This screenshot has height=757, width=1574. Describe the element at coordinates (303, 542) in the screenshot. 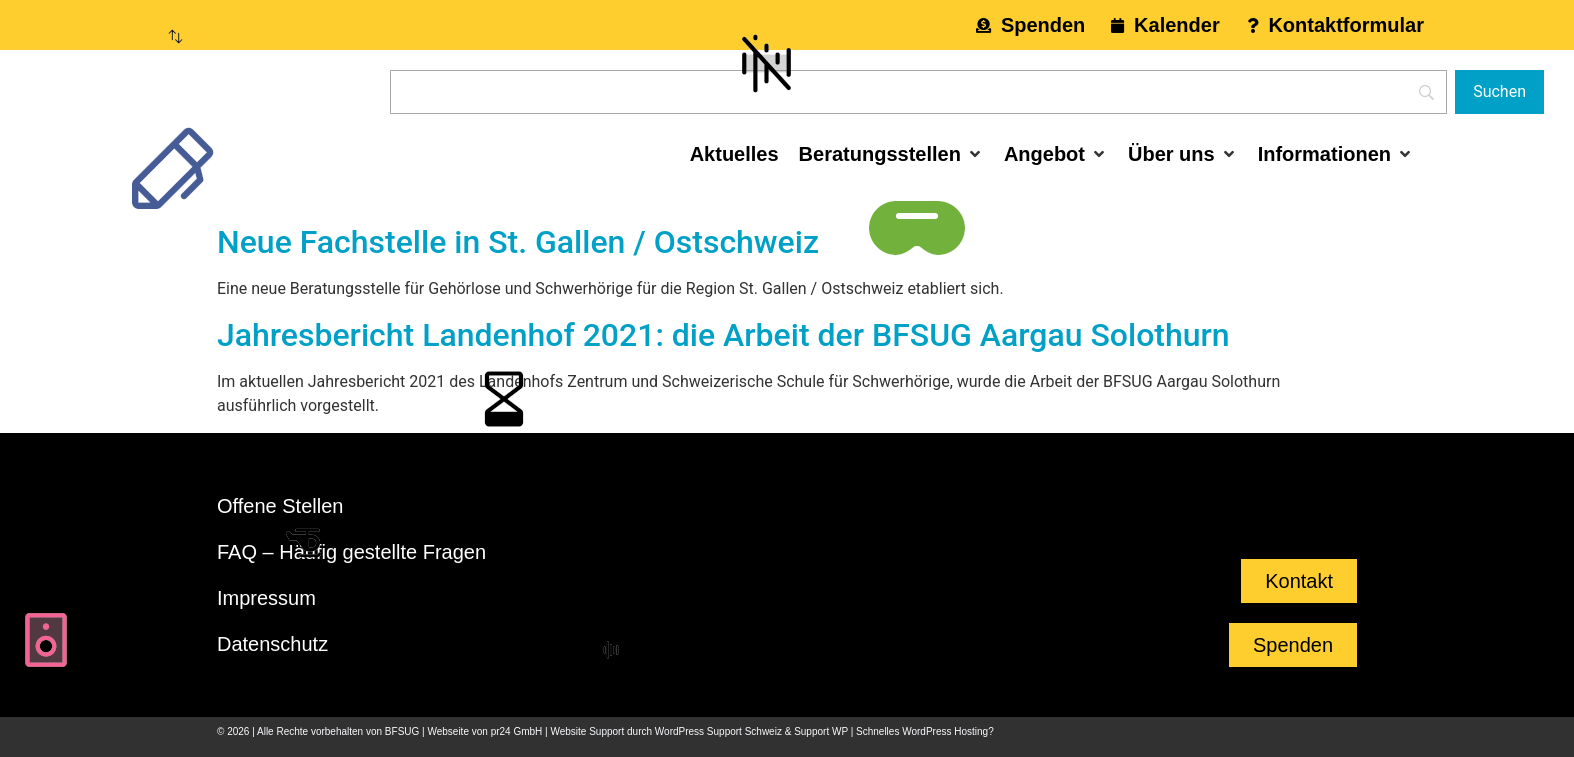

I see `helicopter transportation option` at that location.